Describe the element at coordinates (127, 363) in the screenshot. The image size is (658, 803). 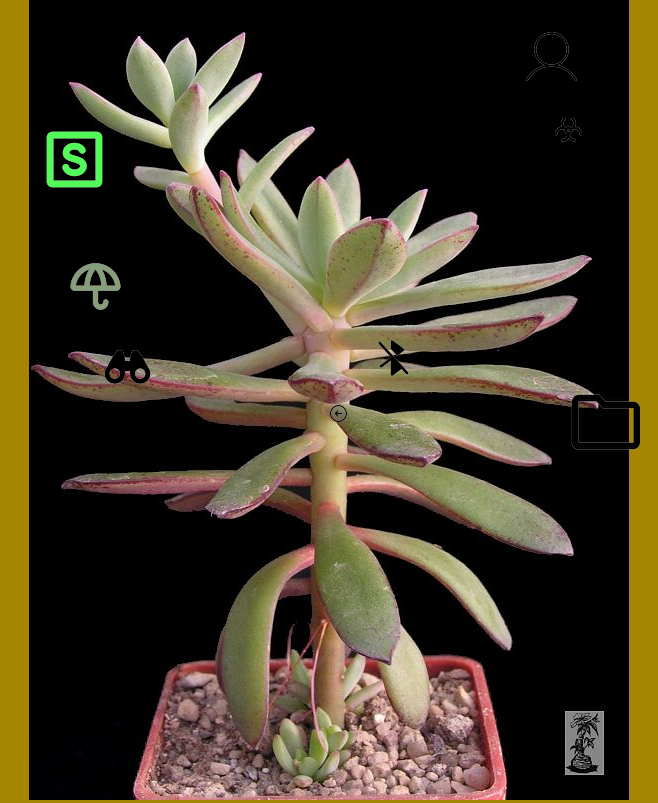
I see `search or explore content` at that location.